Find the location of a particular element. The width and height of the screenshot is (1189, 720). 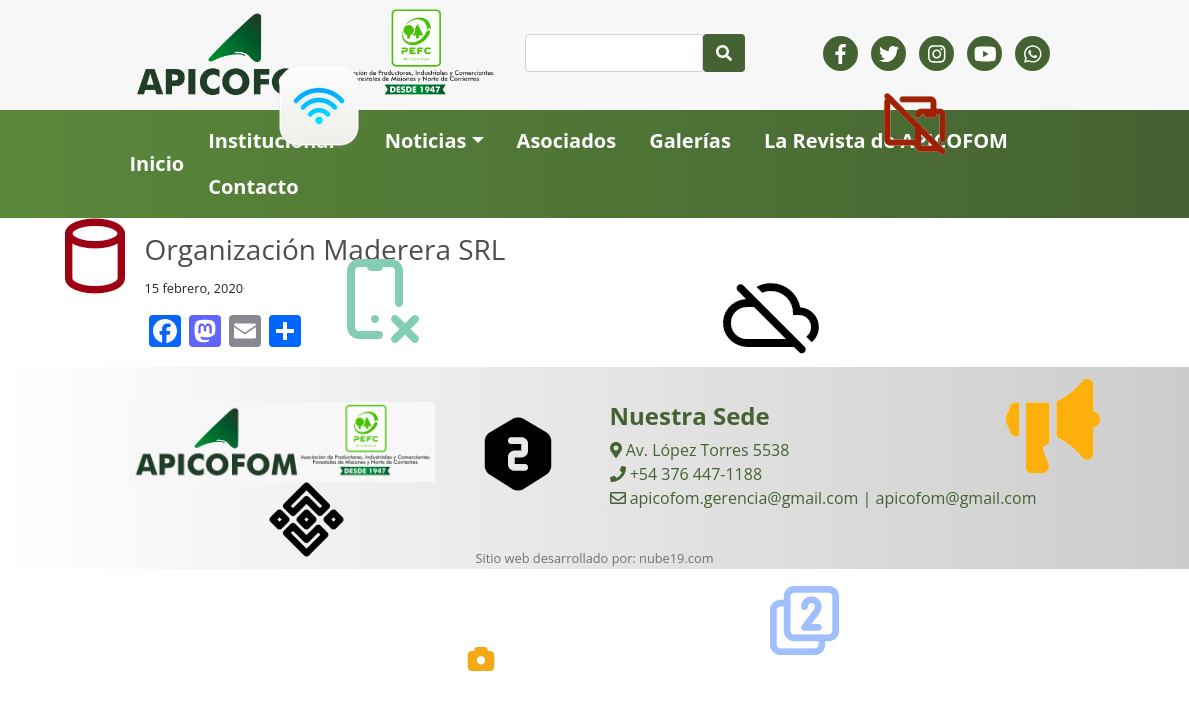

take a photo is located at coordinates (481, 659).